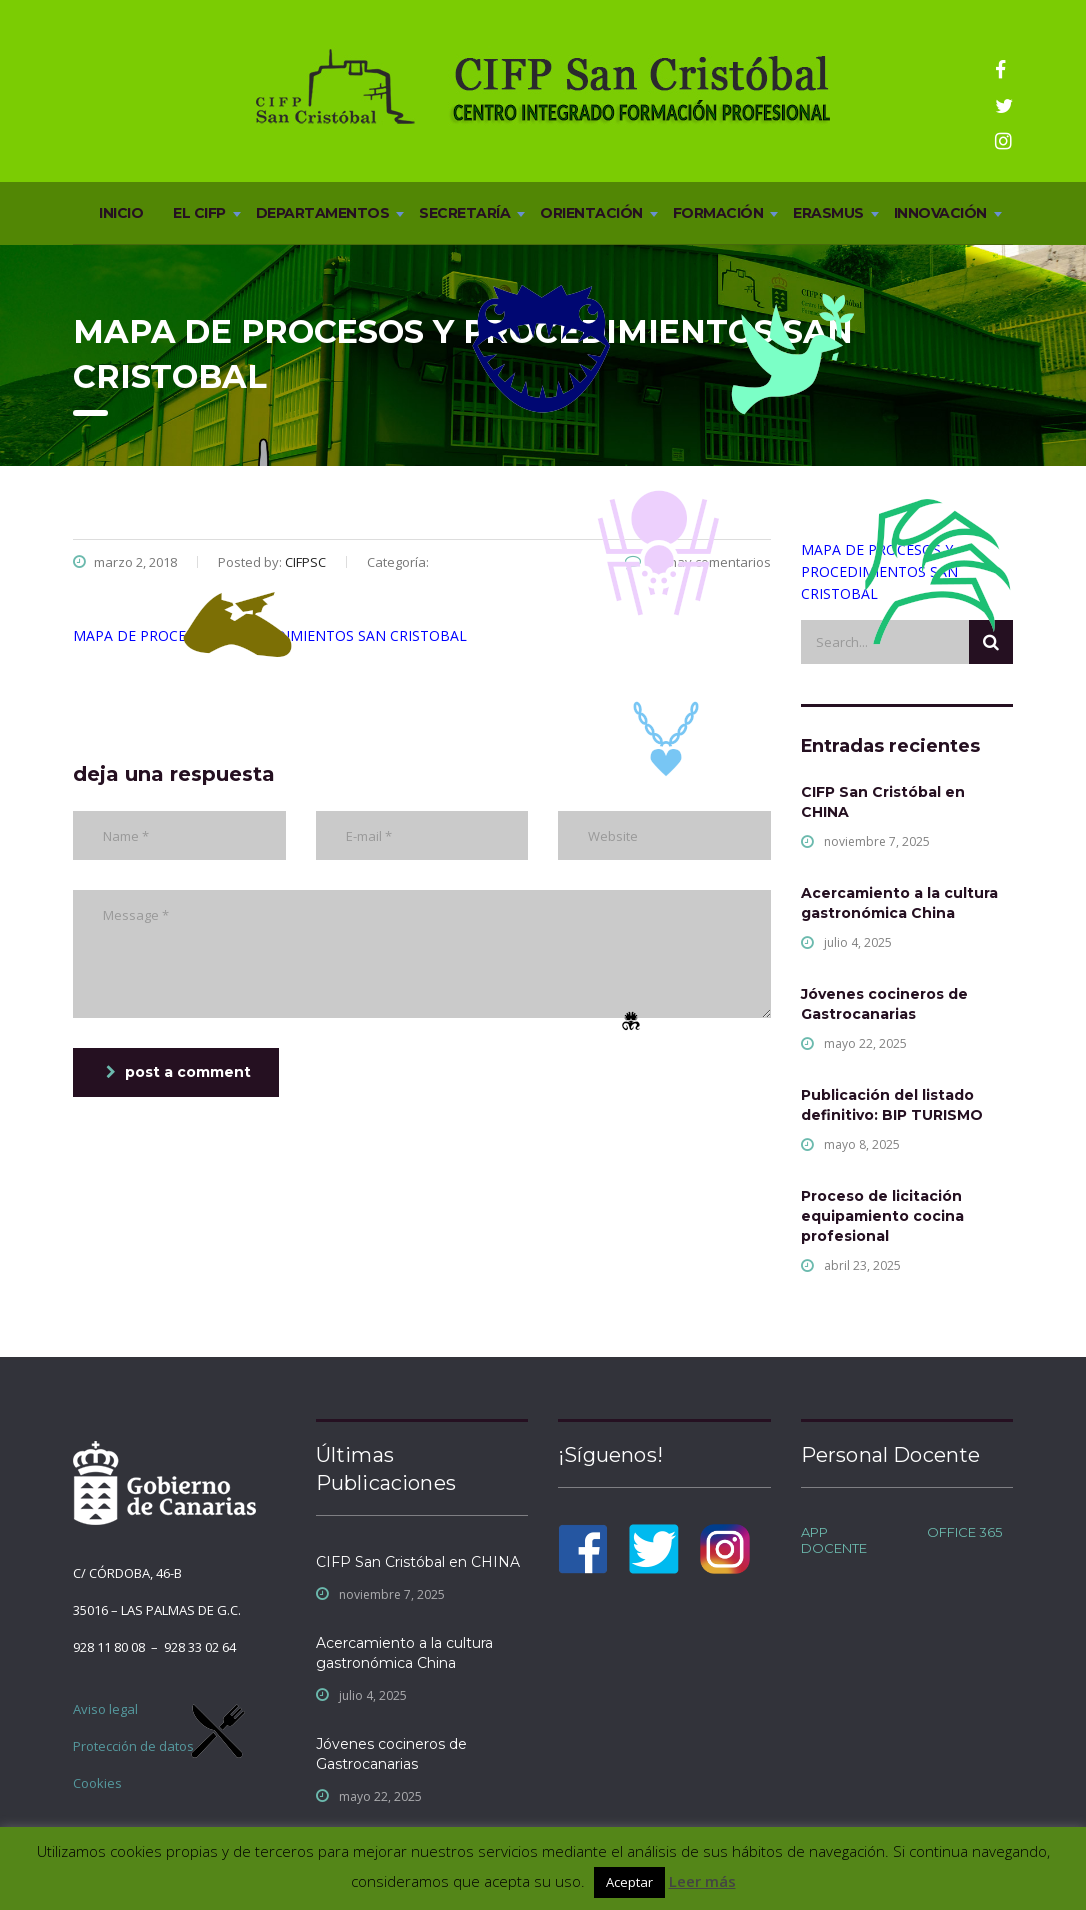 This screenshot has height=1910, width=1086. I want to click on view jewelry or accessories collection, so click(666, 739).